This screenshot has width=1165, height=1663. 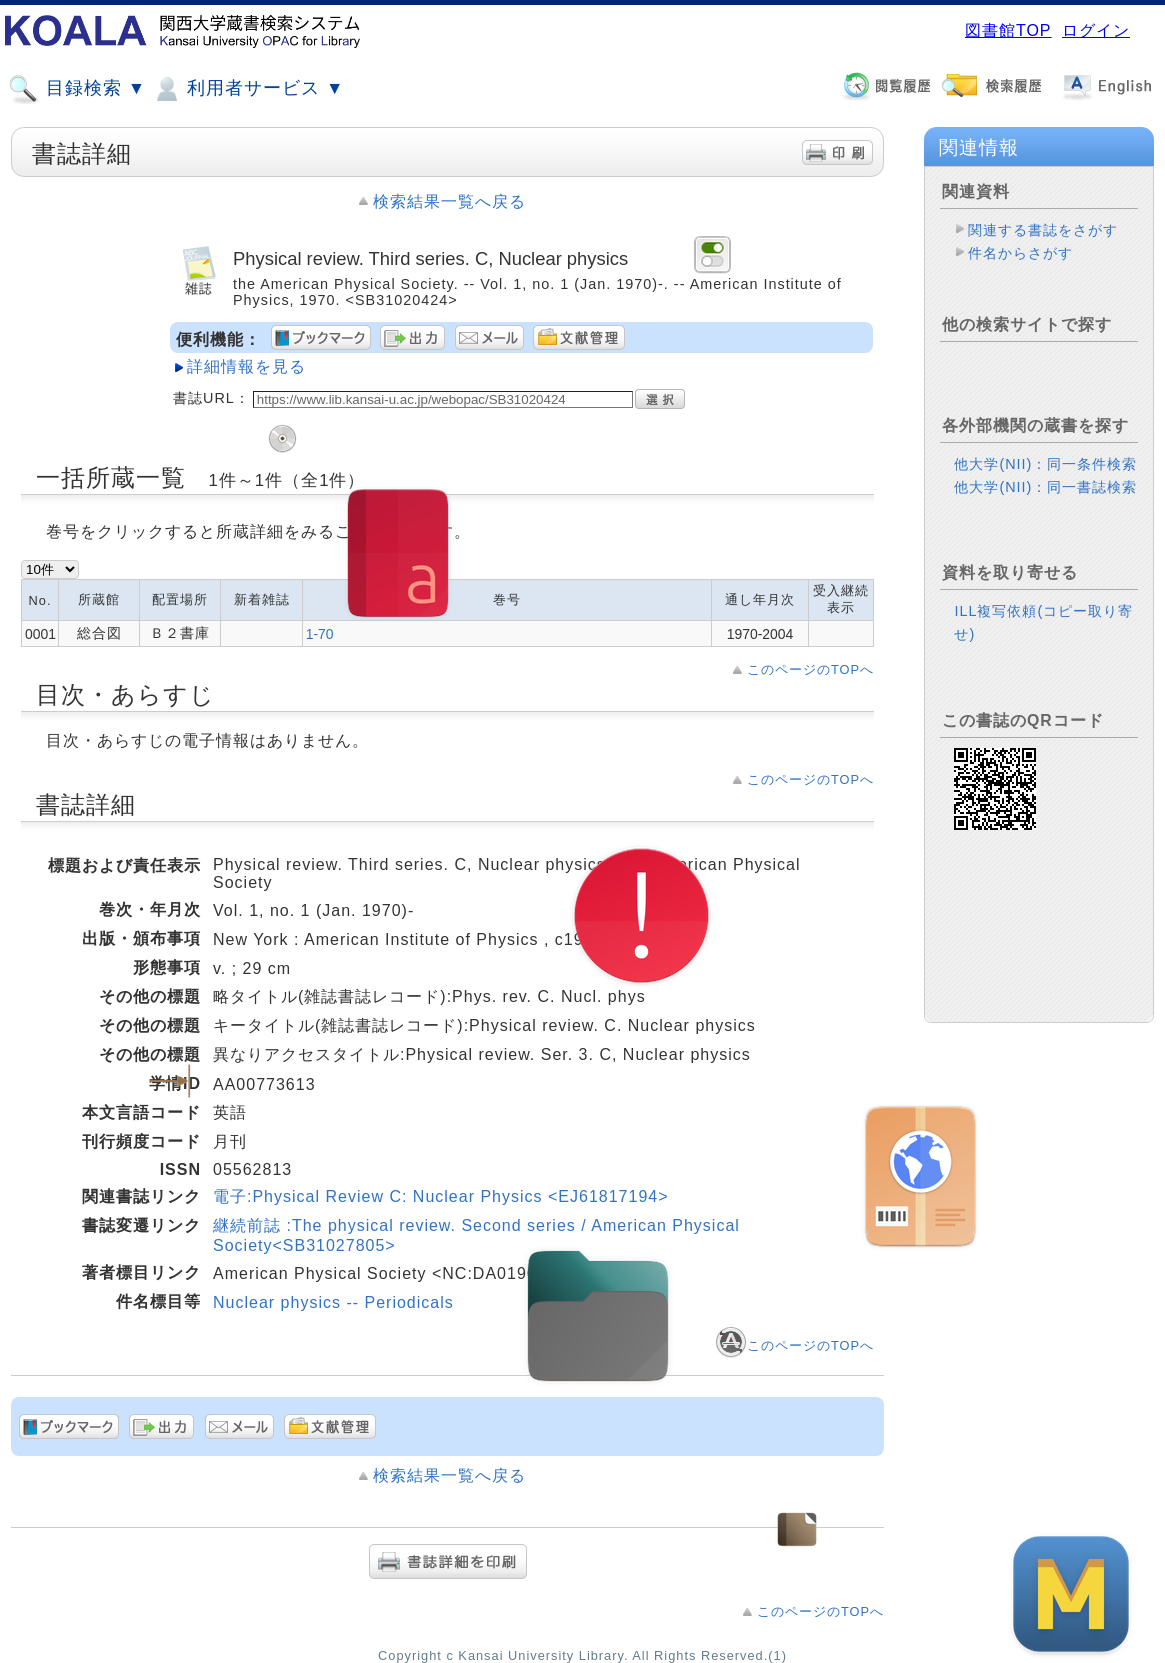 I want to click on open the dictionary app, so click(x=398, y=553).